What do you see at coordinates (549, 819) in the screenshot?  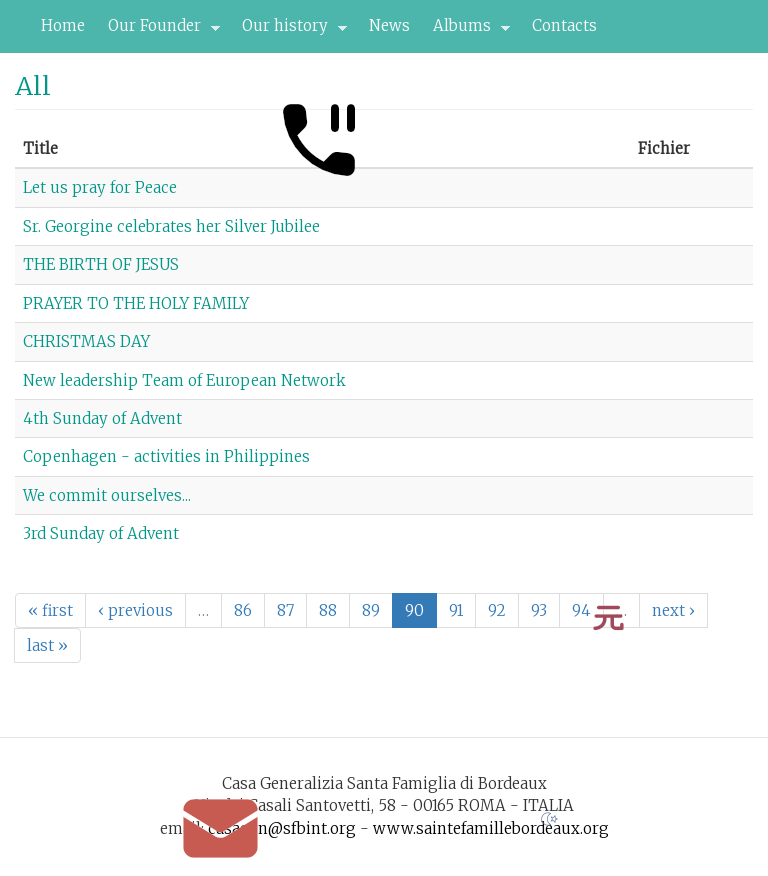 I see `indicates islamic religious content or settings` at bounding box center [549, 819].